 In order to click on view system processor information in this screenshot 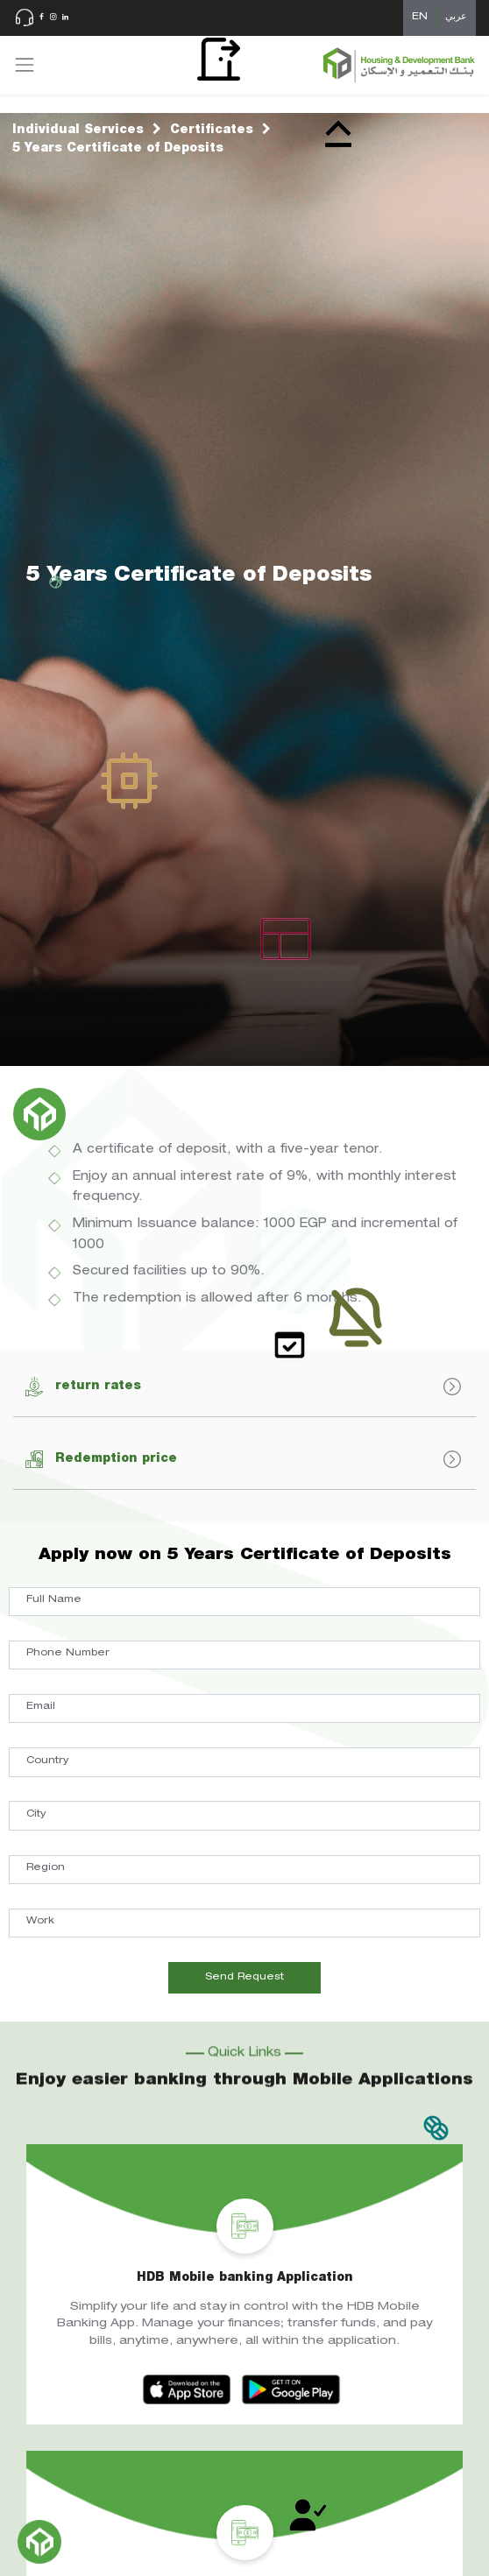, I will do `click(129, 780)`.